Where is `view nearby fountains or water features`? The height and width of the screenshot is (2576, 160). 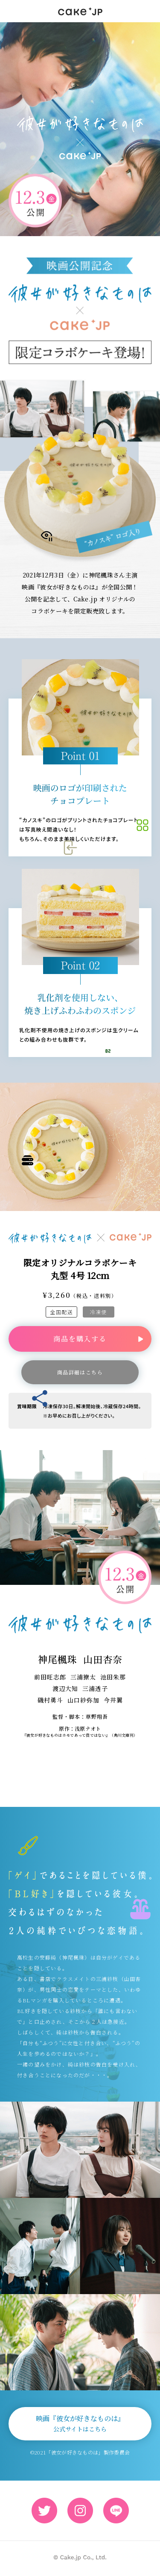 view nearby fountains or water features is located at coordinates (140, 1909).